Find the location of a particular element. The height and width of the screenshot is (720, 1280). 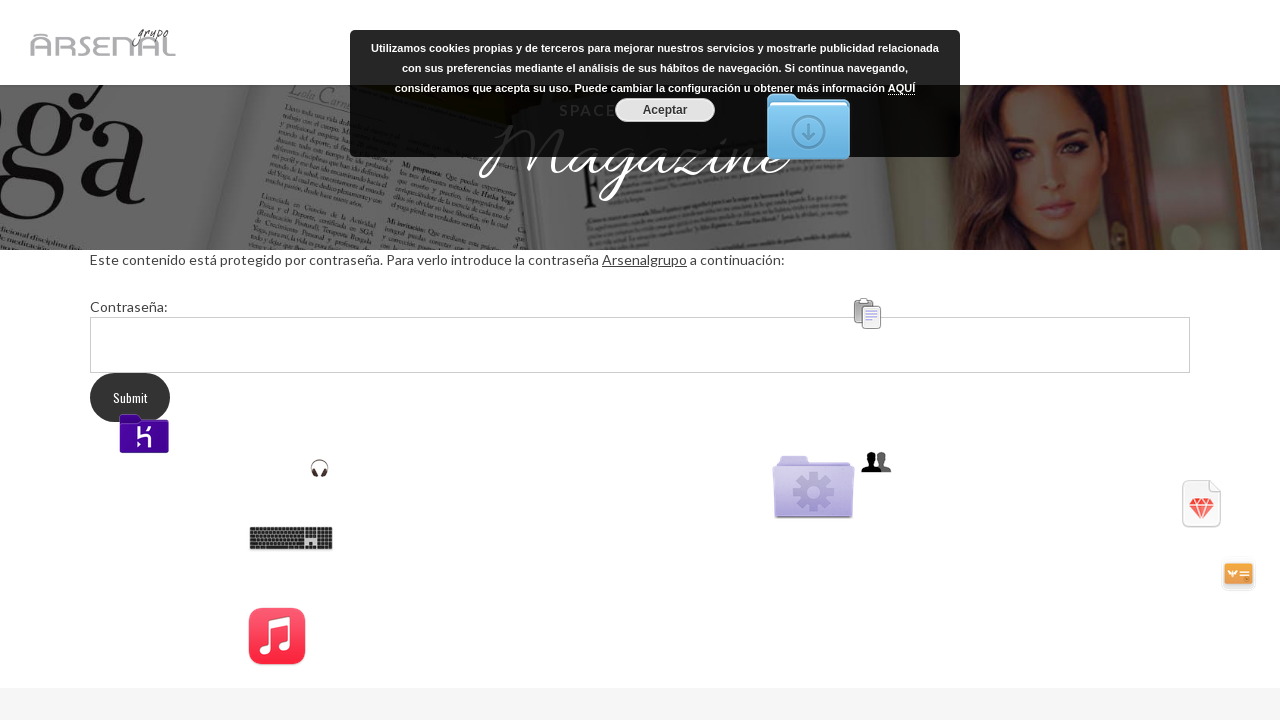

folder containing Heroku project files is located at coordinates (144, 435).